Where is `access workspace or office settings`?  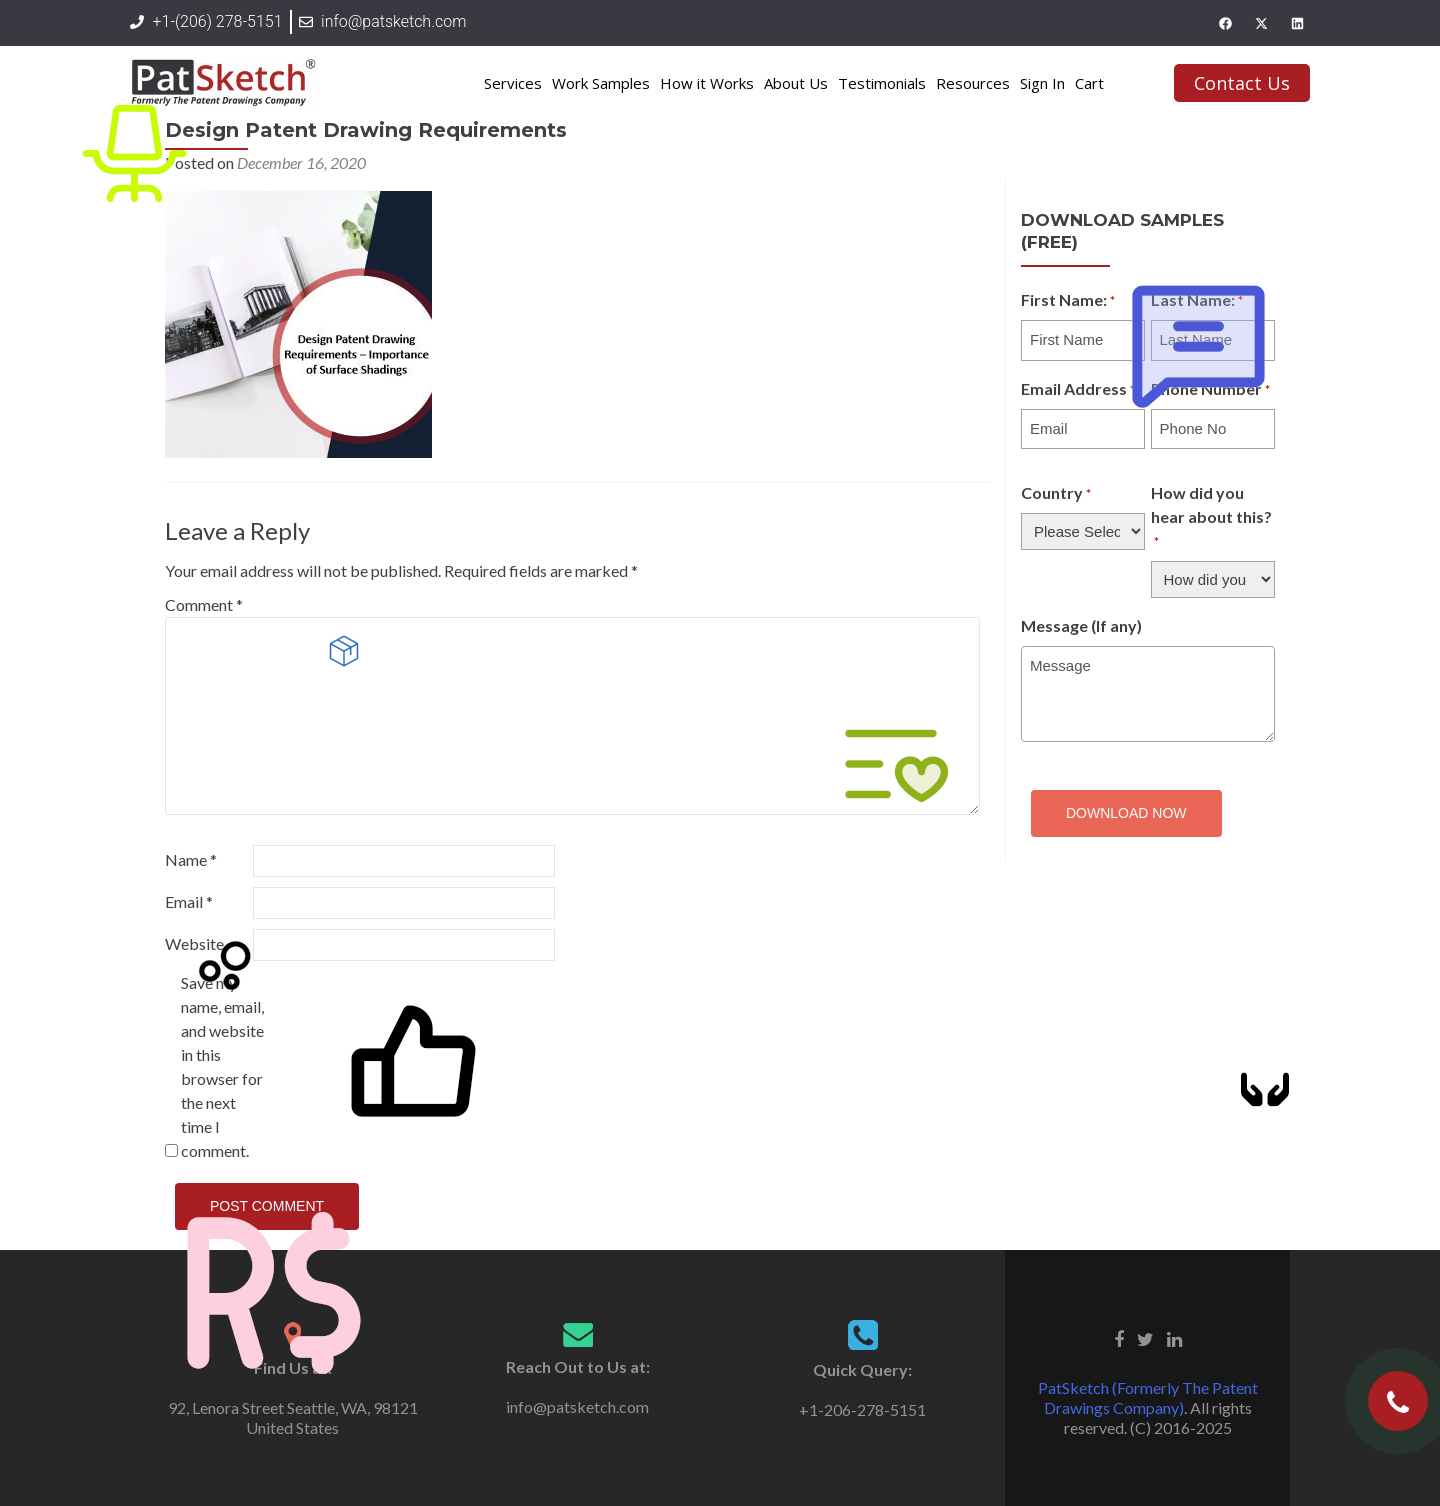
access workspace or office settings is located at coordinates (134, 153).